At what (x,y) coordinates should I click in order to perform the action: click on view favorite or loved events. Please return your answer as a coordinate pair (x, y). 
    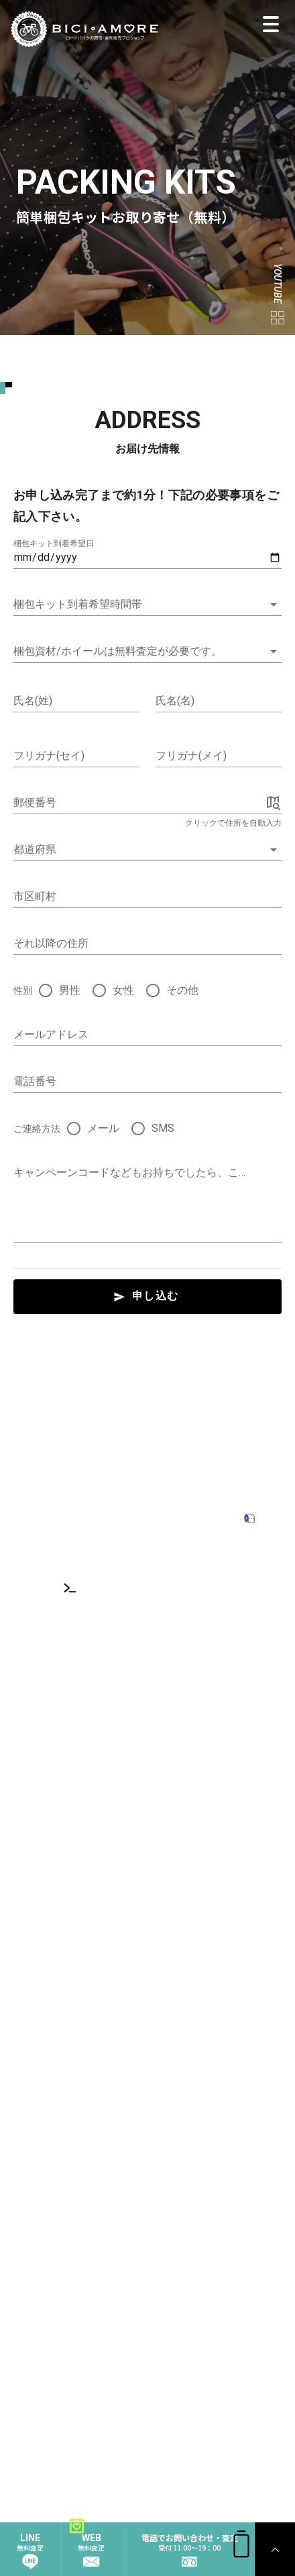
    Looking at the image, I should click on (76, 2526).